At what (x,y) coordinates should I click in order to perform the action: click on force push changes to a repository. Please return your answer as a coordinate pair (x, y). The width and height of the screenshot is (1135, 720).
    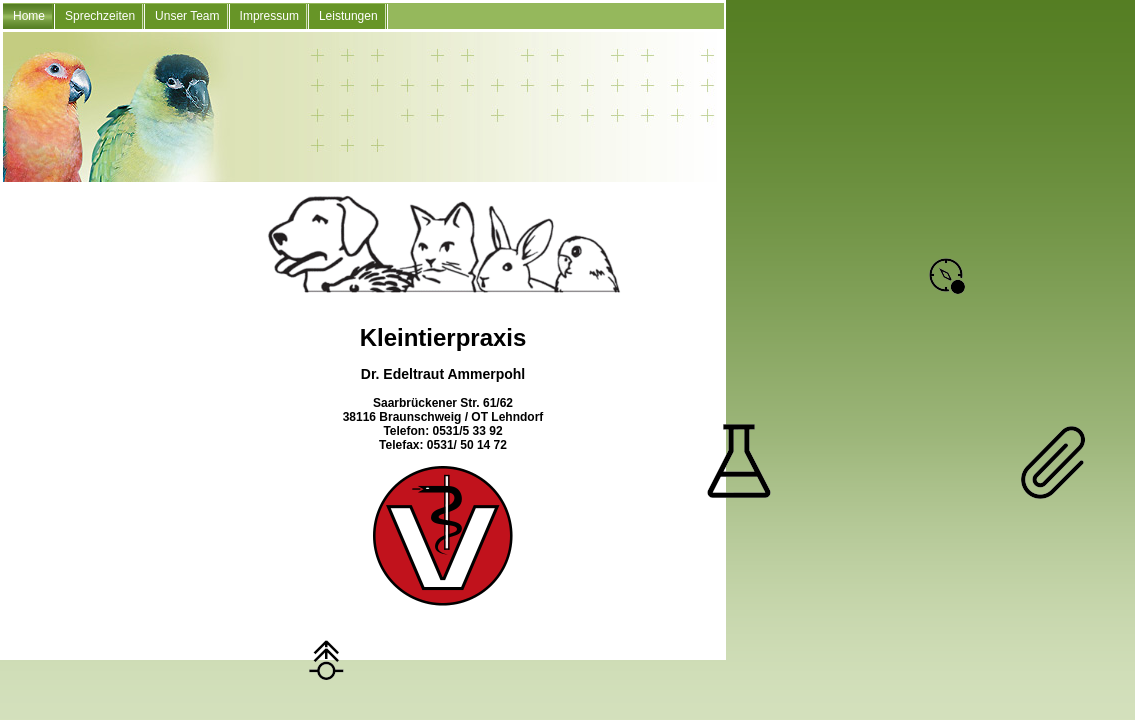
    Looking at the image, I should click on (325, 659).